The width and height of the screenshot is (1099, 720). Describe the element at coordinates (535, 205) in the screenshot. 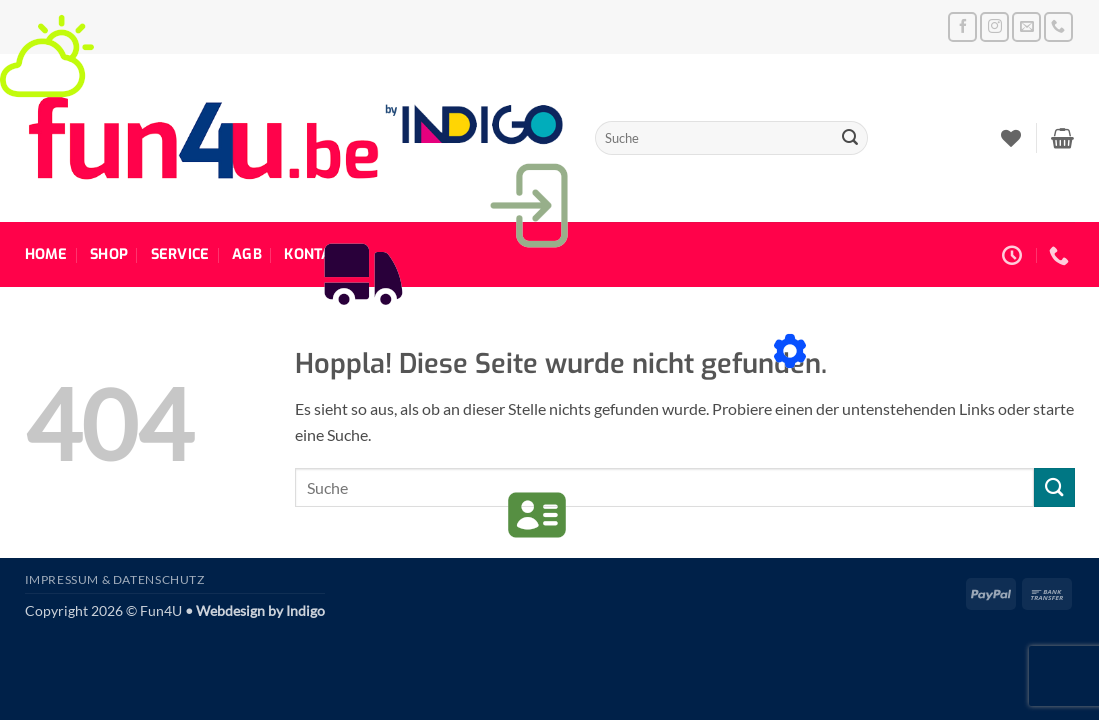

I see `log in to your account` at that location.